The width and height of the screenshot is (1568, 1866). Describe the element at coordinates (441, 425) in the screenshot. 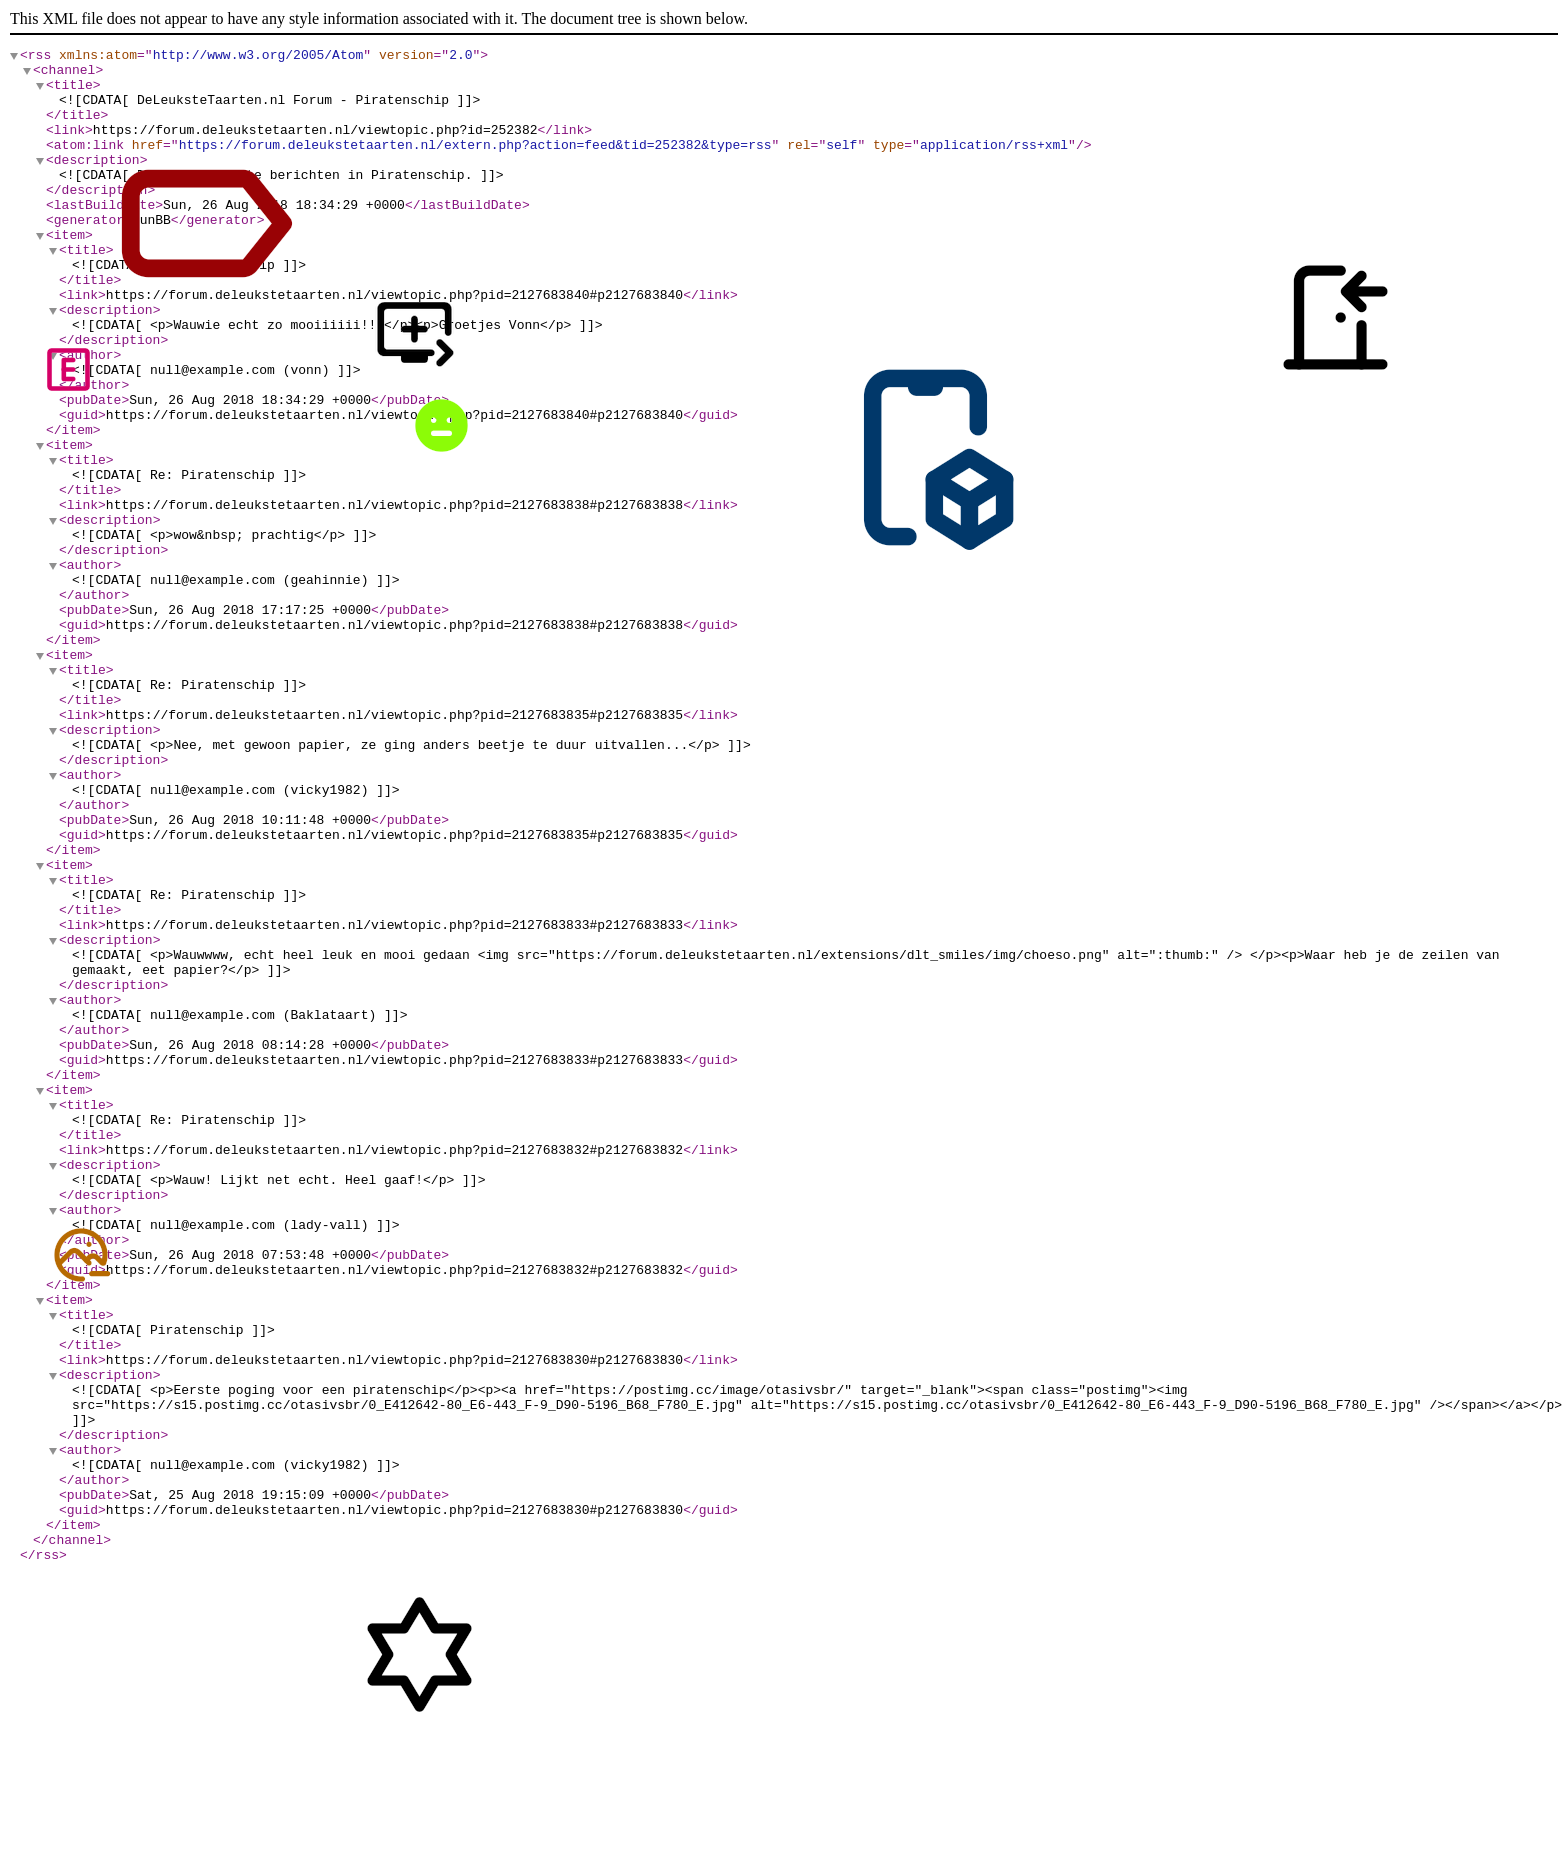

I see `indicate neutral or no mood selected` at that location.